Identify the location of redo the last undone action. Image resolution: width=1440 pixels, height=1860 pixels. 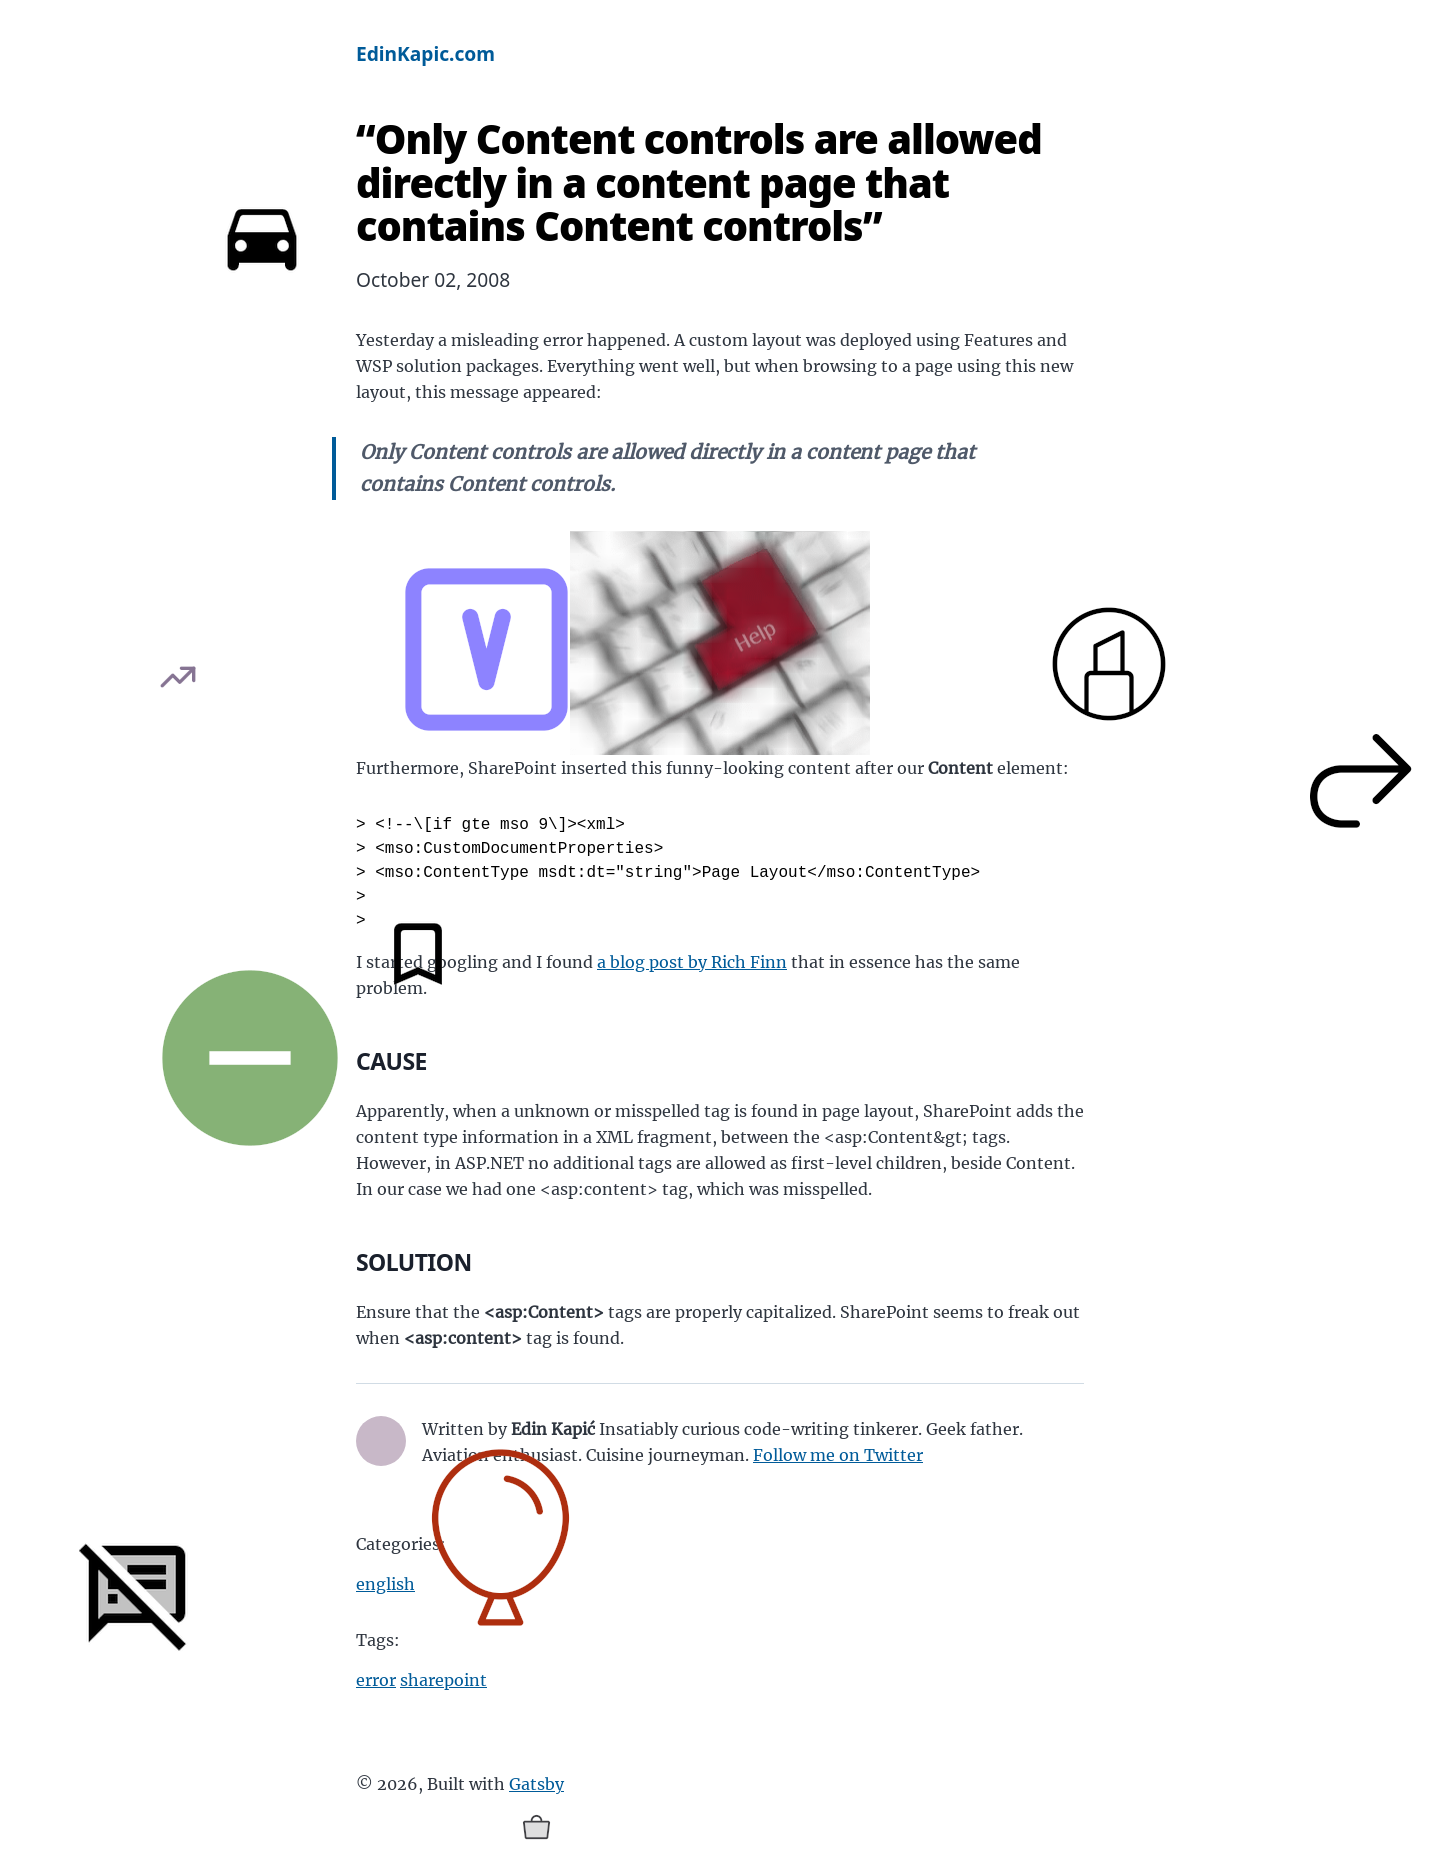
(1360, 784).